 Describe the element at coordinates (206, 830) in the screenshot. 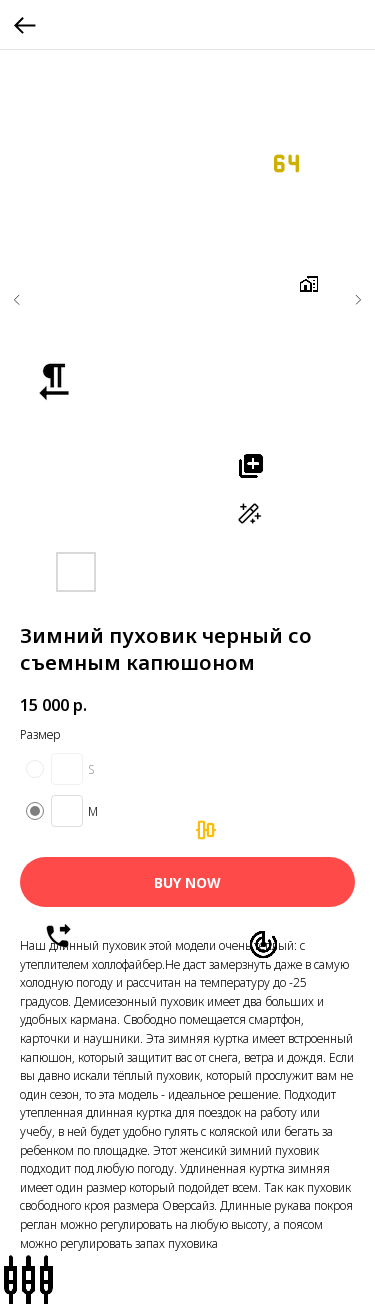

I see `align objects to vertical center` at that location.